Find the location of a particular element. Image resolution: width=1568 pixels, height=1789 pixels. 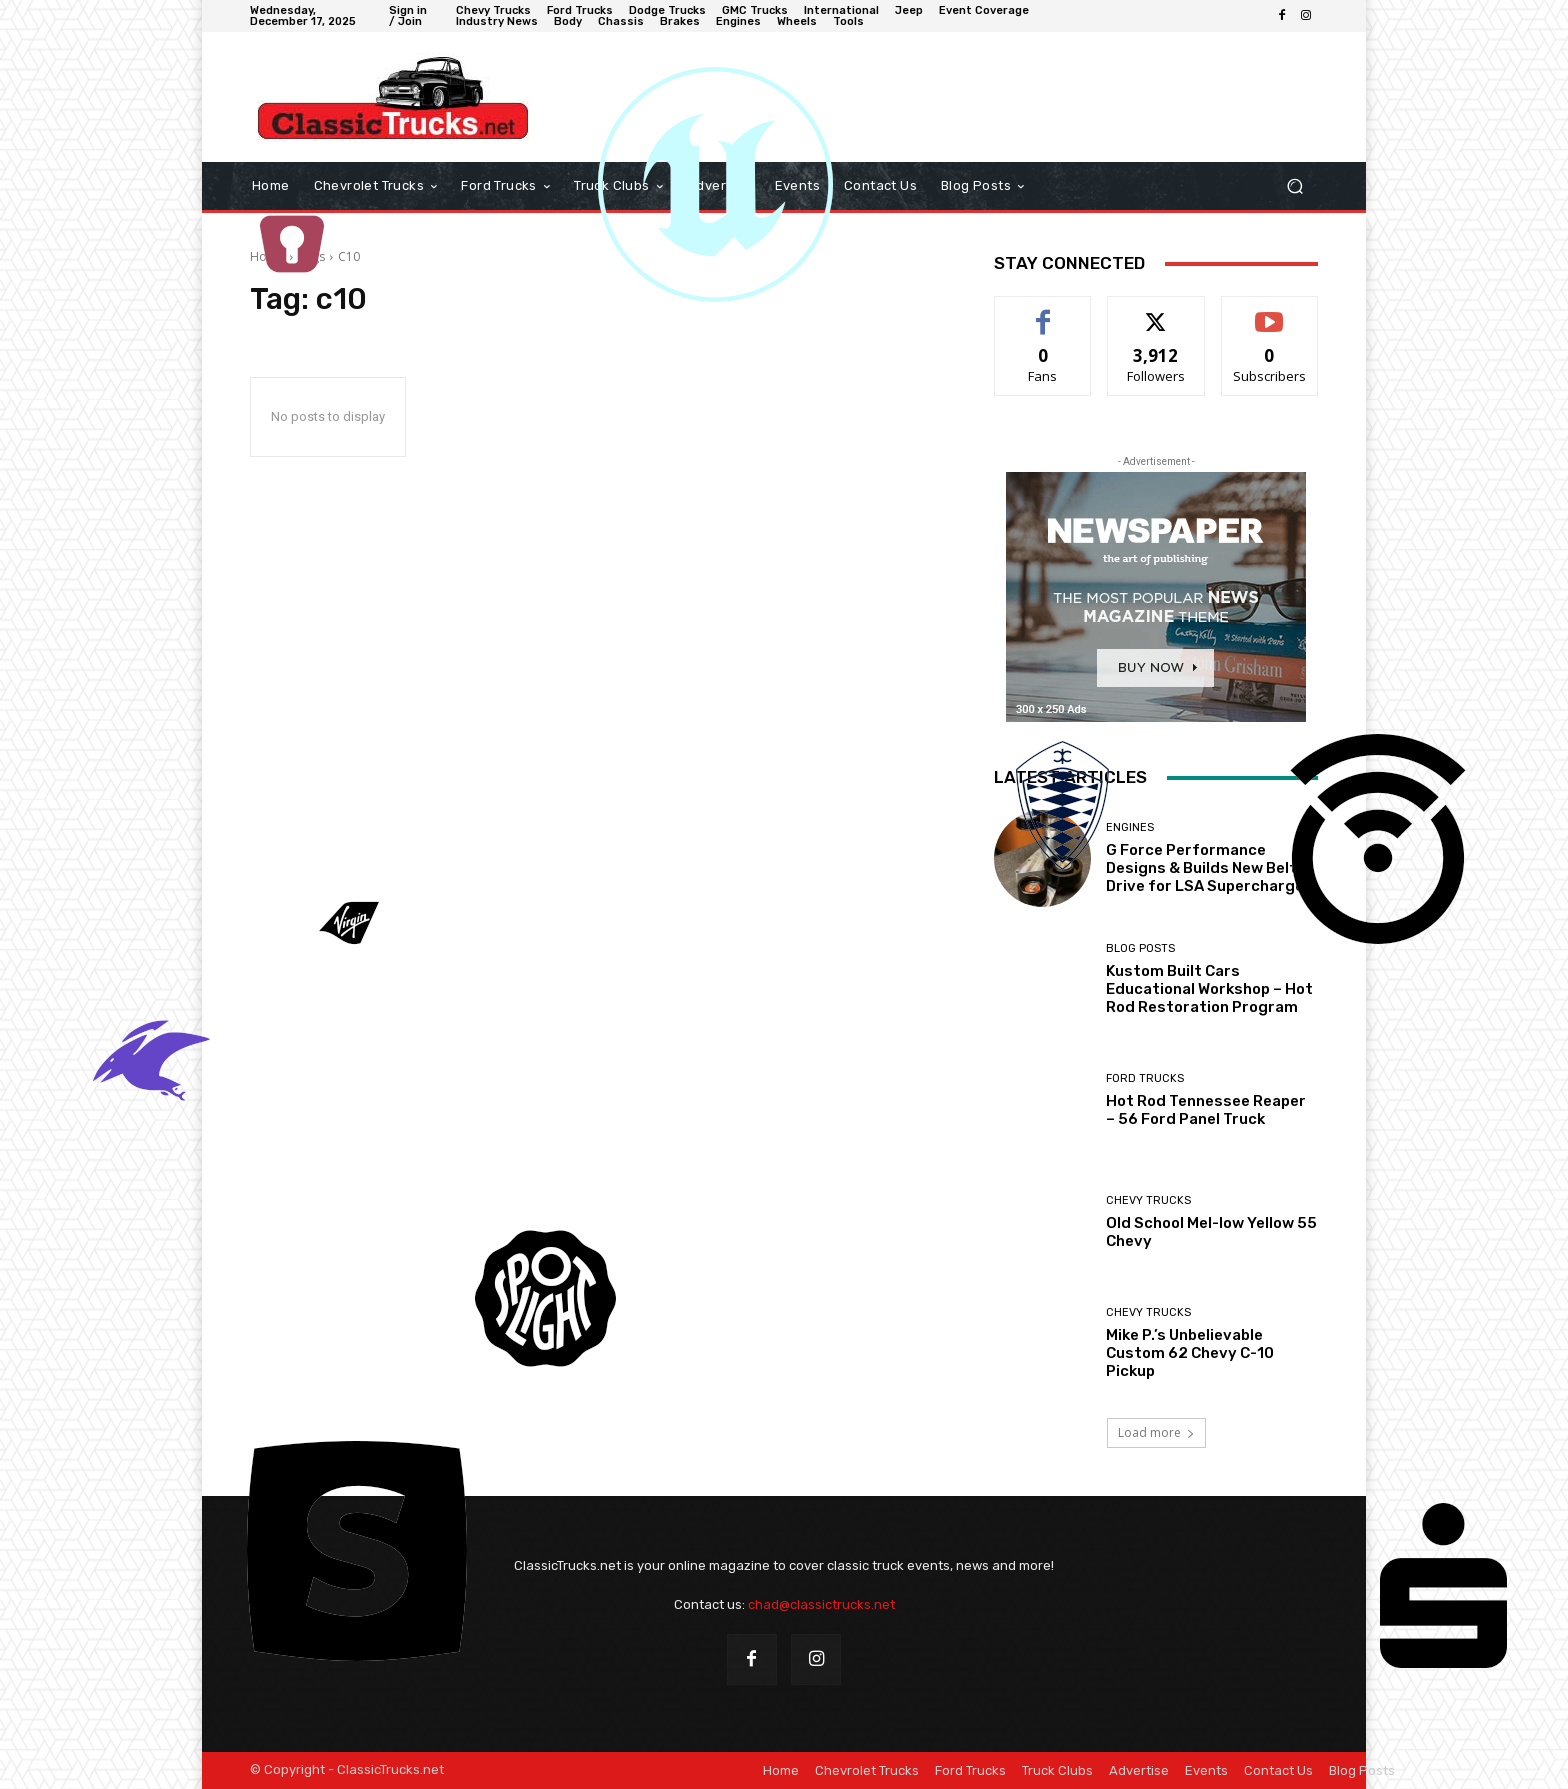

OpenWrt router firmware logo is located at coordinates (1378, 839).